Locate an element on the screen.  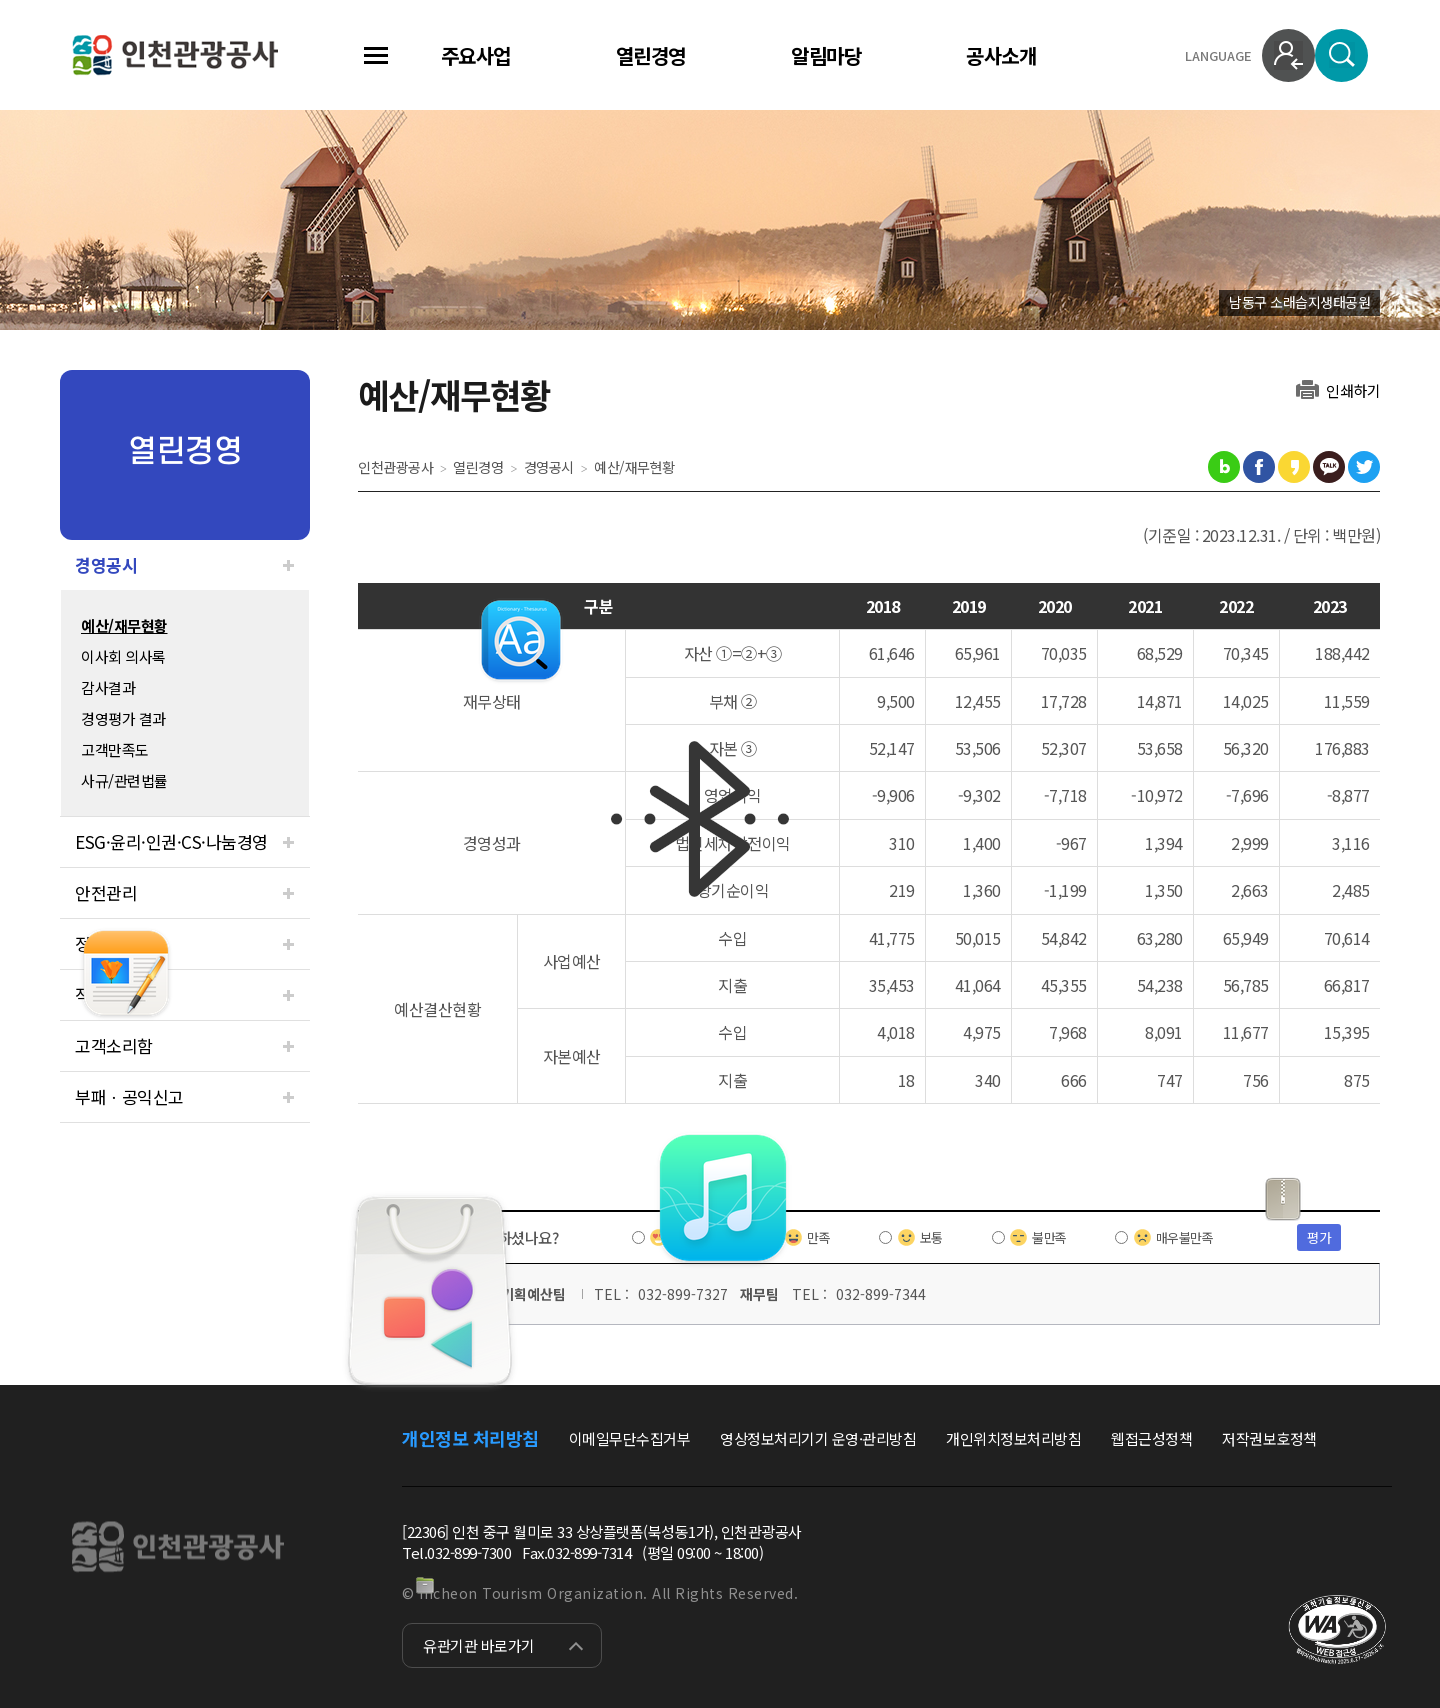
bluetooth is enabled and active is located at coordinates (700, 819).